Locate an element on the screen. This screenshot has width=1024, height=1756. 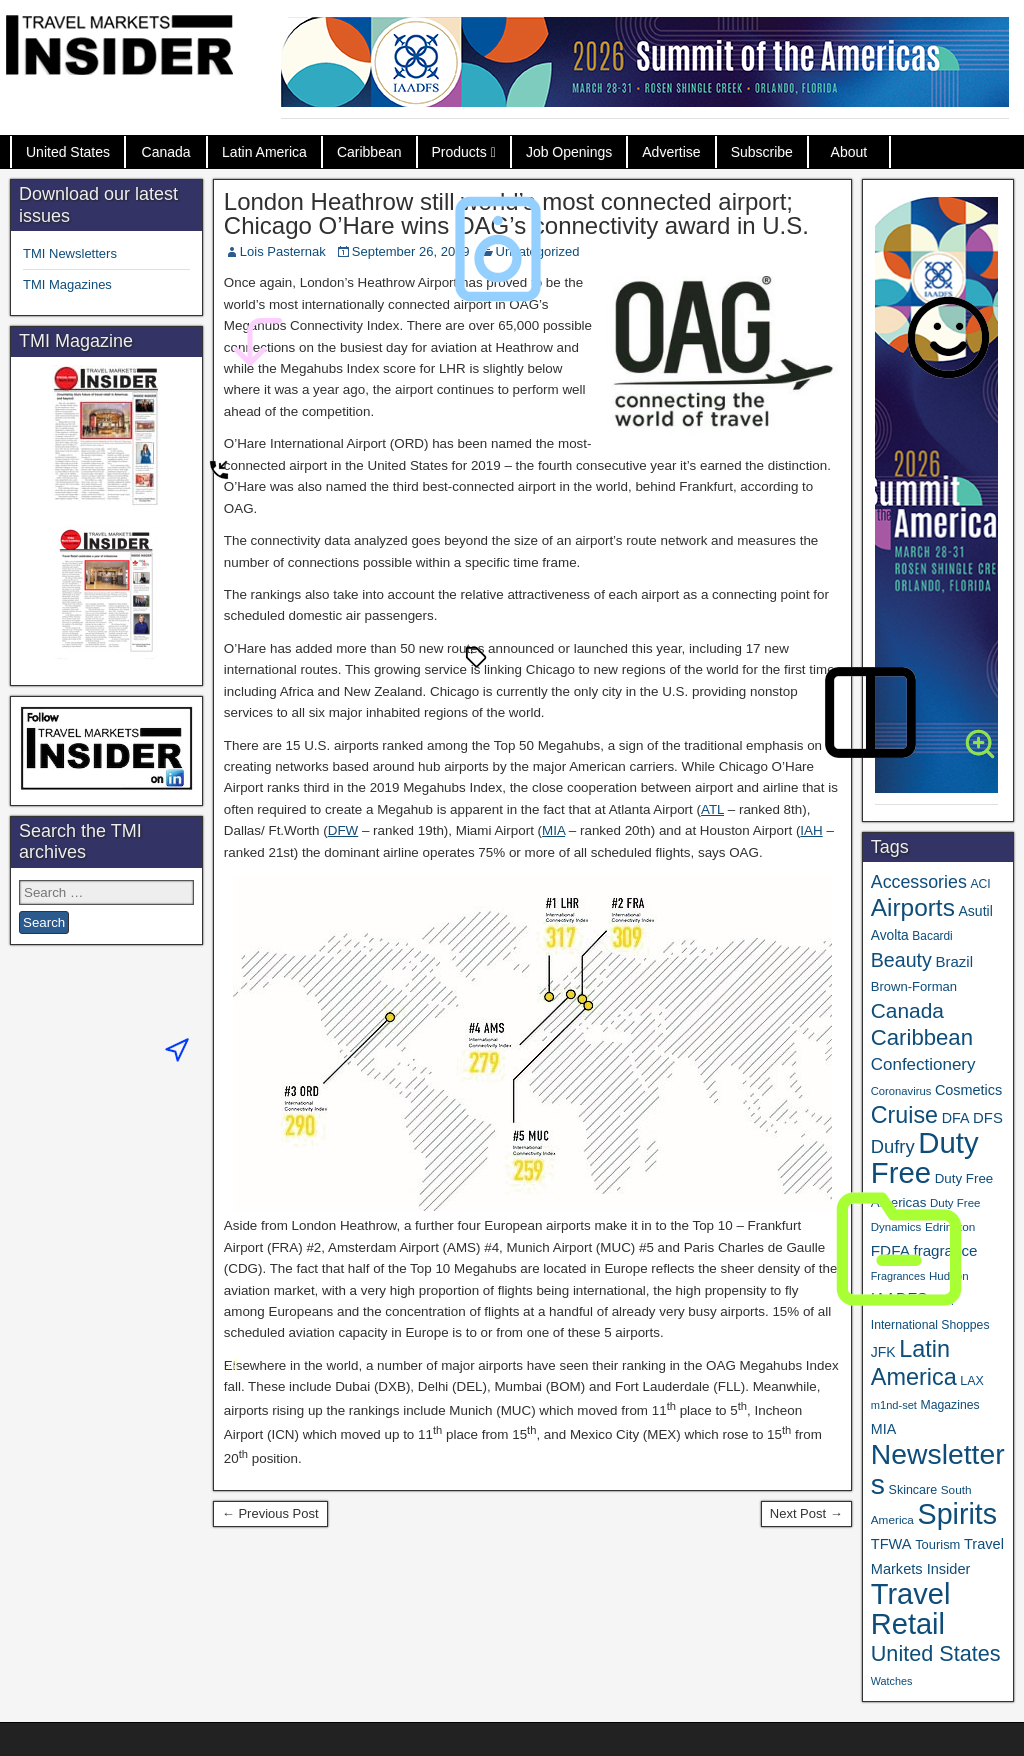
zoom in on content or image is located at coordinates (980, 744).